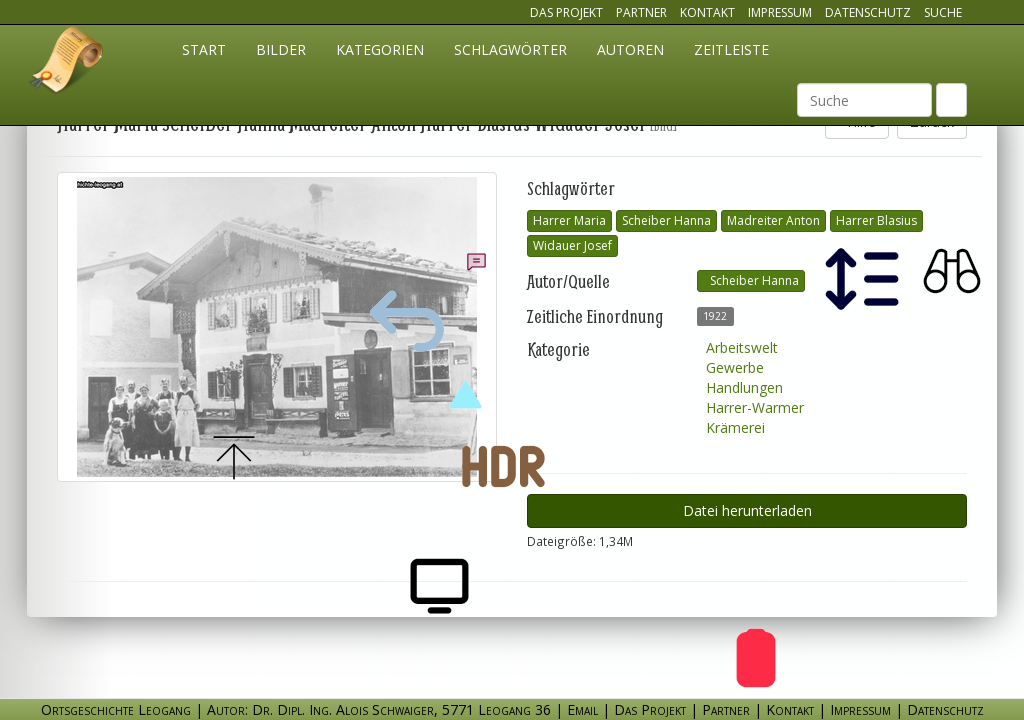 The image size is (1024, 720). What do you see at coordinates (952, 271) in the screenshot?
I see `search or explore content` at bounding box center [952, 271].